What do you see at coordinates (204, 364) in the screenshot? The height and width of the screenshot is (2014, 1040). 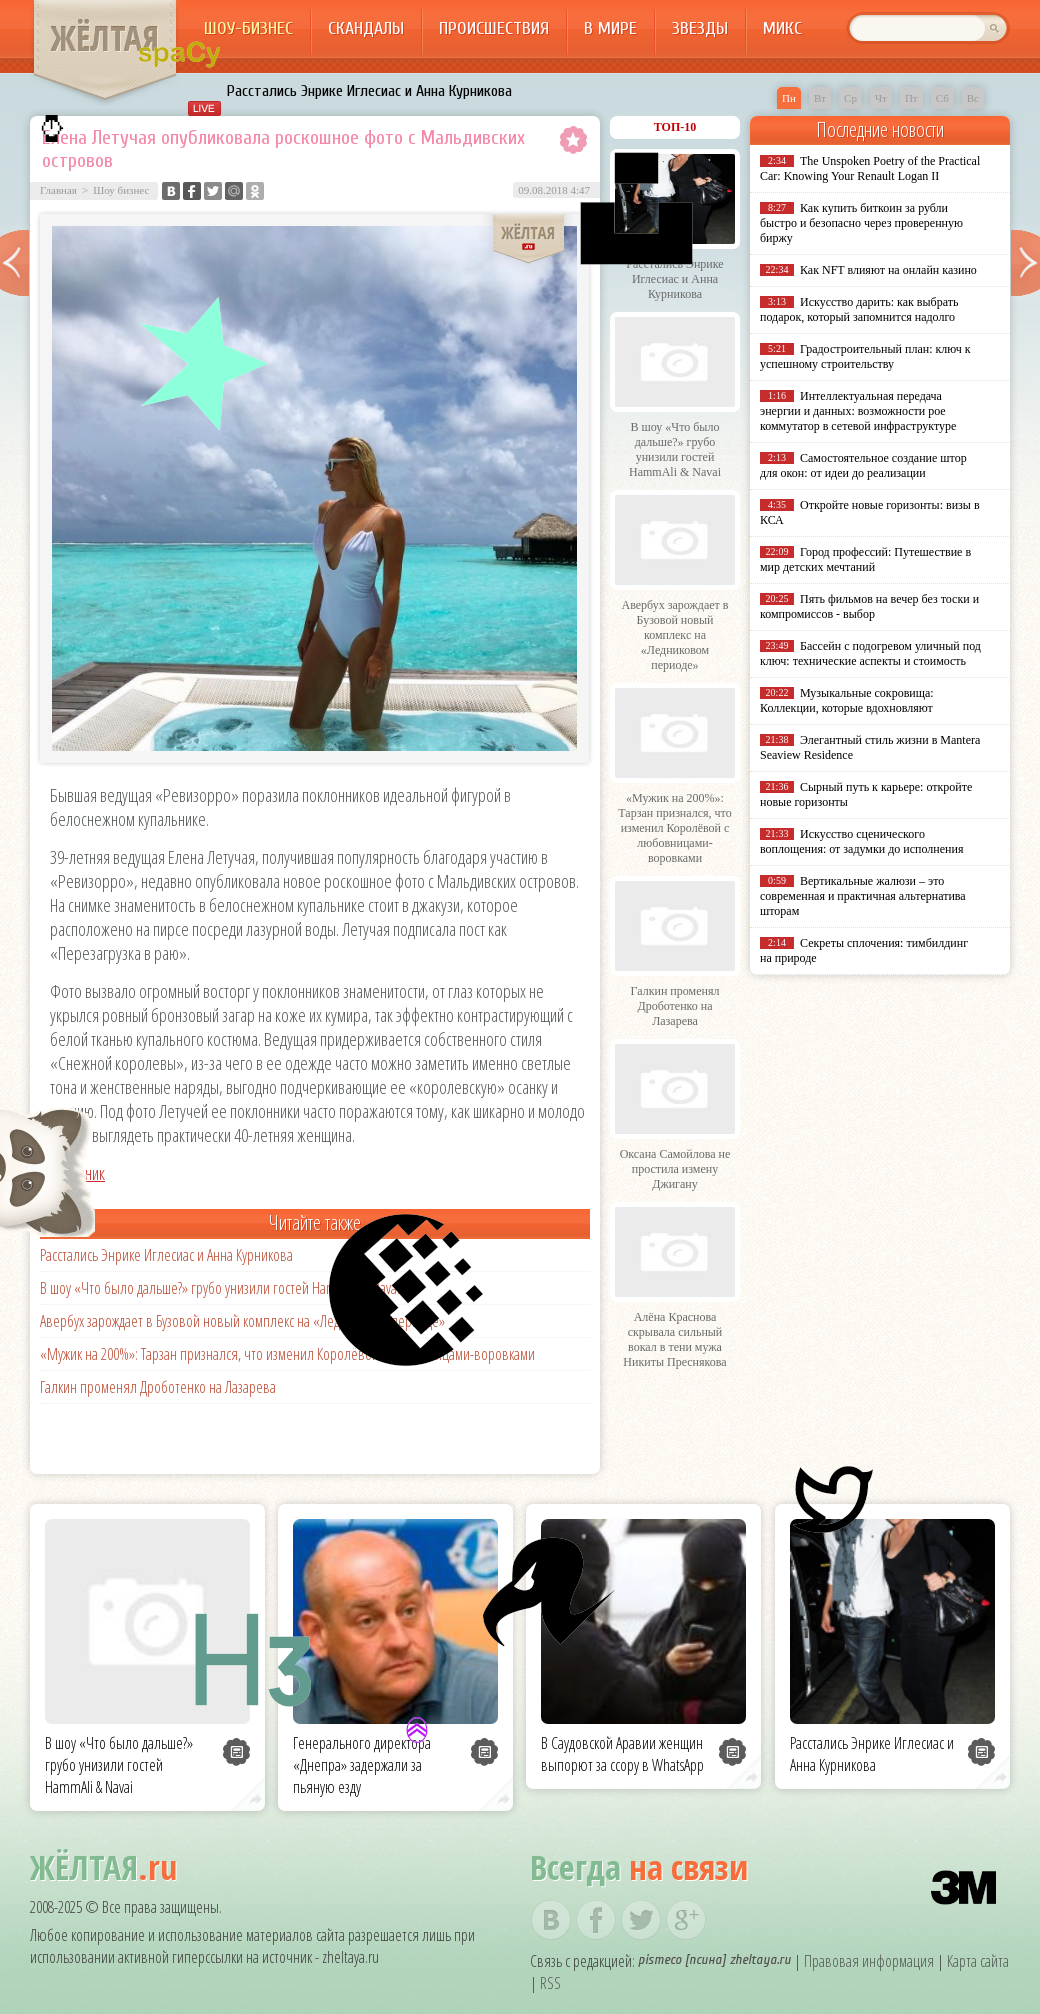 I see `open the Spreaker podcast platform` at bounding box center [204, 364].